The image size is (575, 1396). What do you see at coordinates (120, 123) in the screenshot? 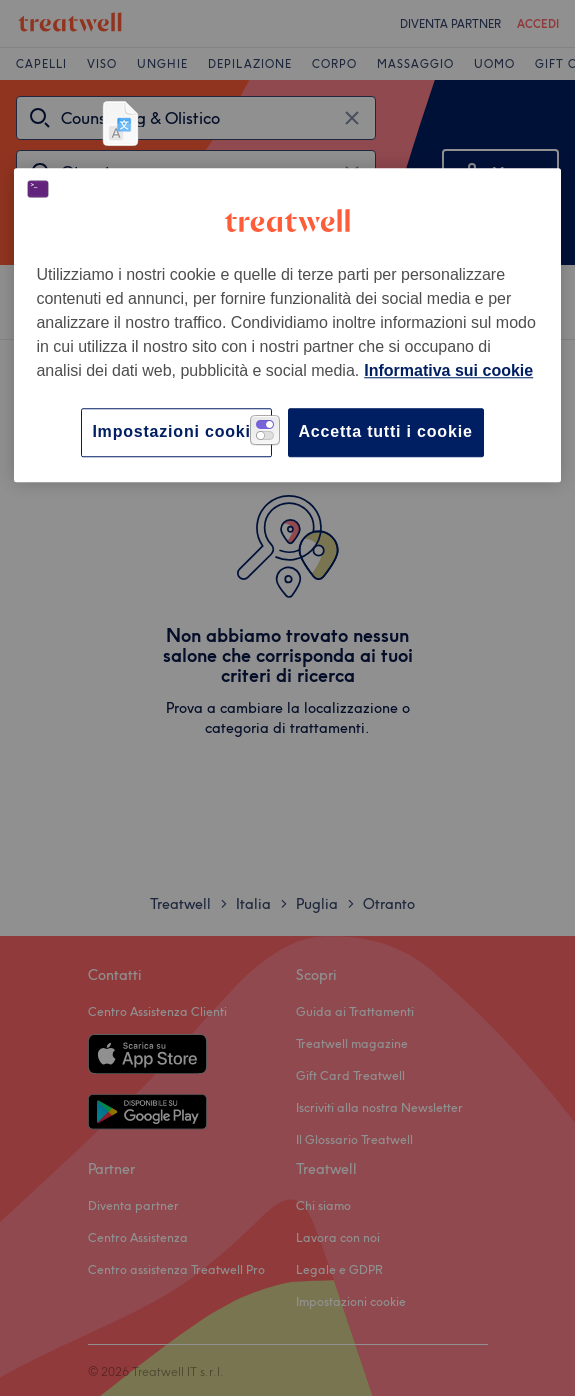
I see `a gettext translation file for software localization` at bounding box center [120, 123].